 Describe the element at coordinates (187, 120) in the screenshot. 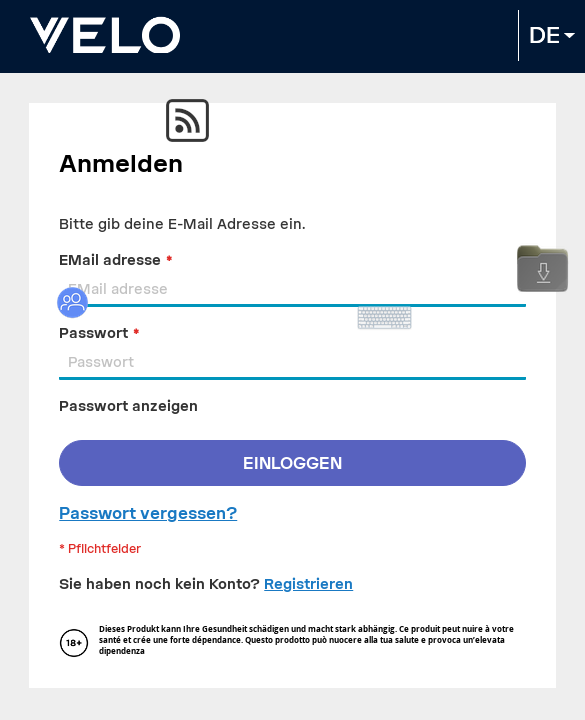

I see `access RSS feed reader` at that location.